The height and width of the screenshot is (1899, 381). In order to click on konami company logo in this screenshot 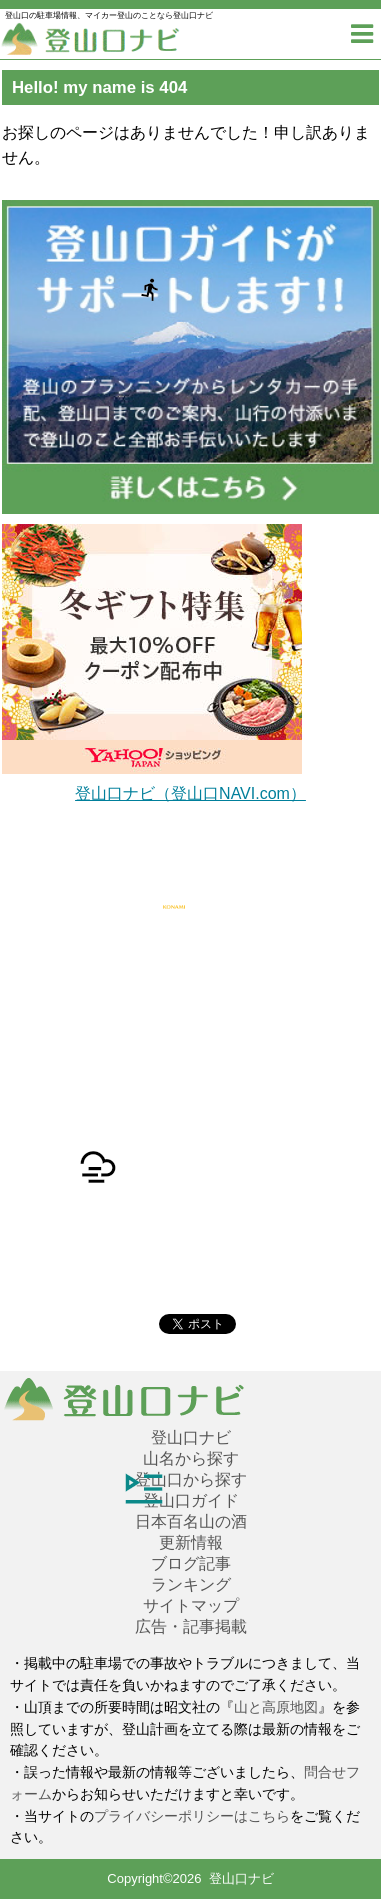, I will do `click(174, 907)`.